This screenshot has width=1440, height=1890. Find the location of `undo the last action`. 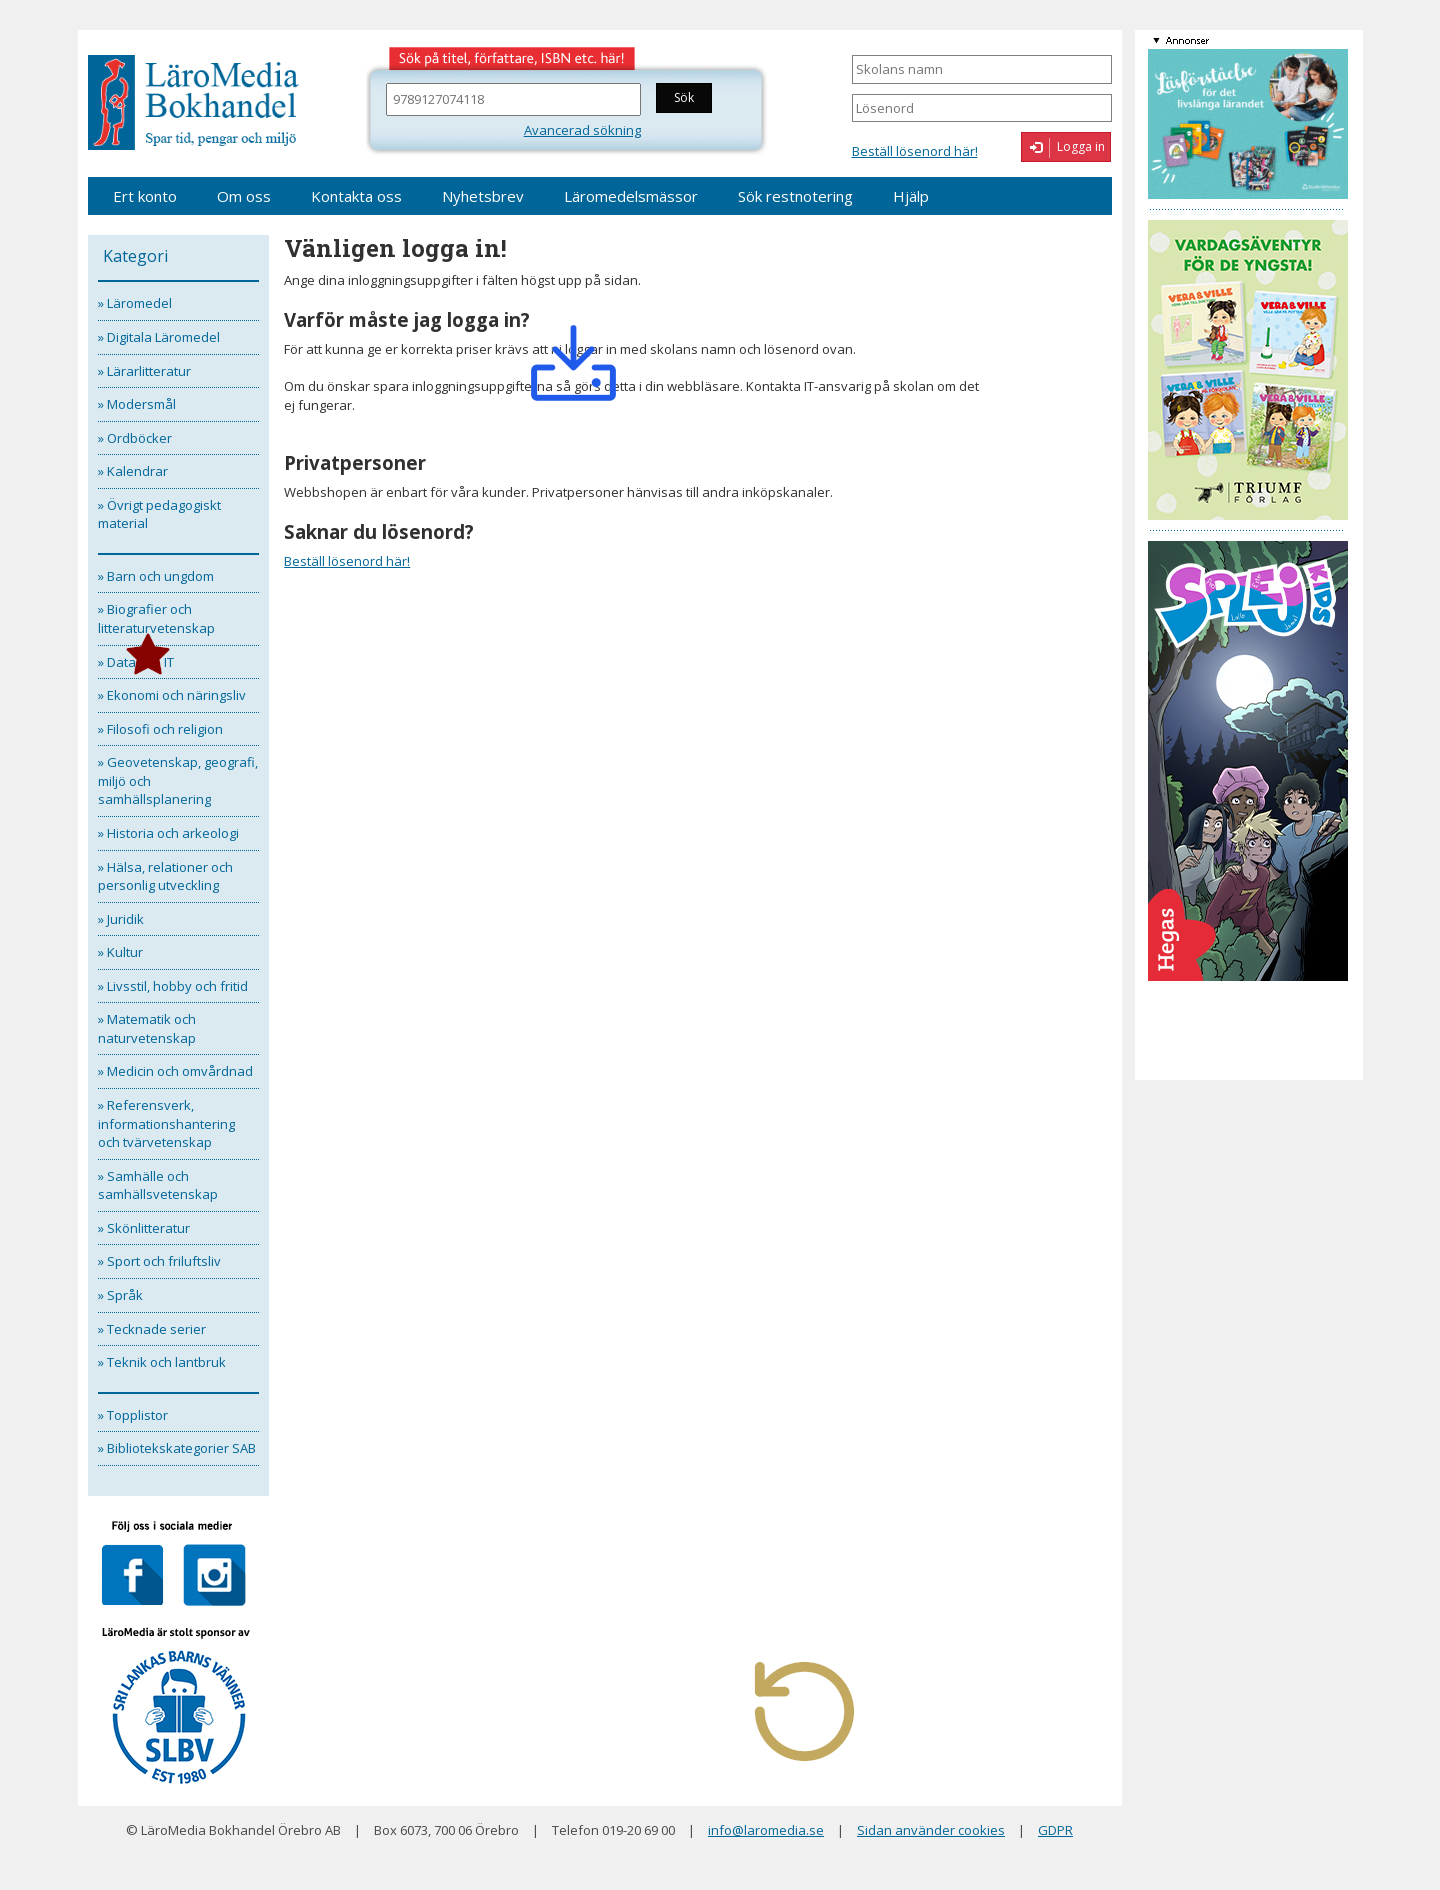

undo the last action is located at coordinates (804, 1711).